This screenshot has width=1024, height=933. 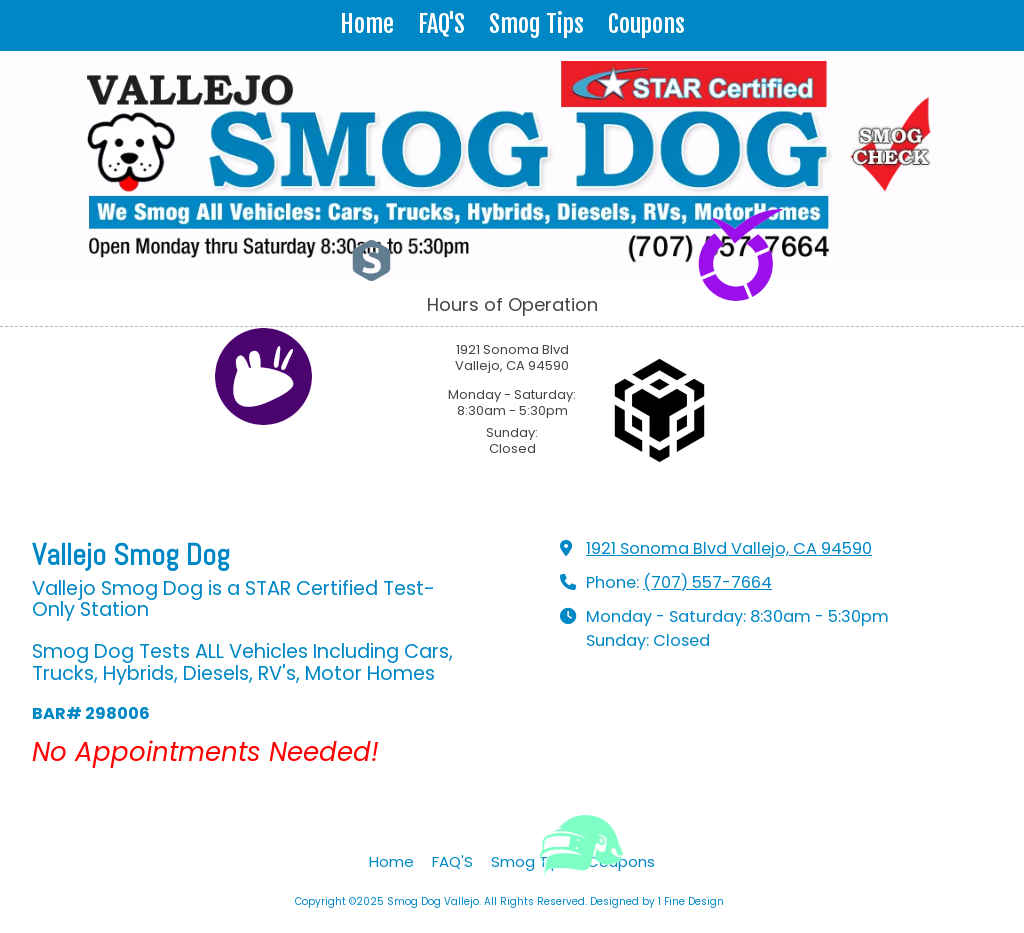 What do you see at coordinates (371, 260) in the screenshot?
I see `visit the SPOJ competitive programming platform` at bounding box center [371, 260].